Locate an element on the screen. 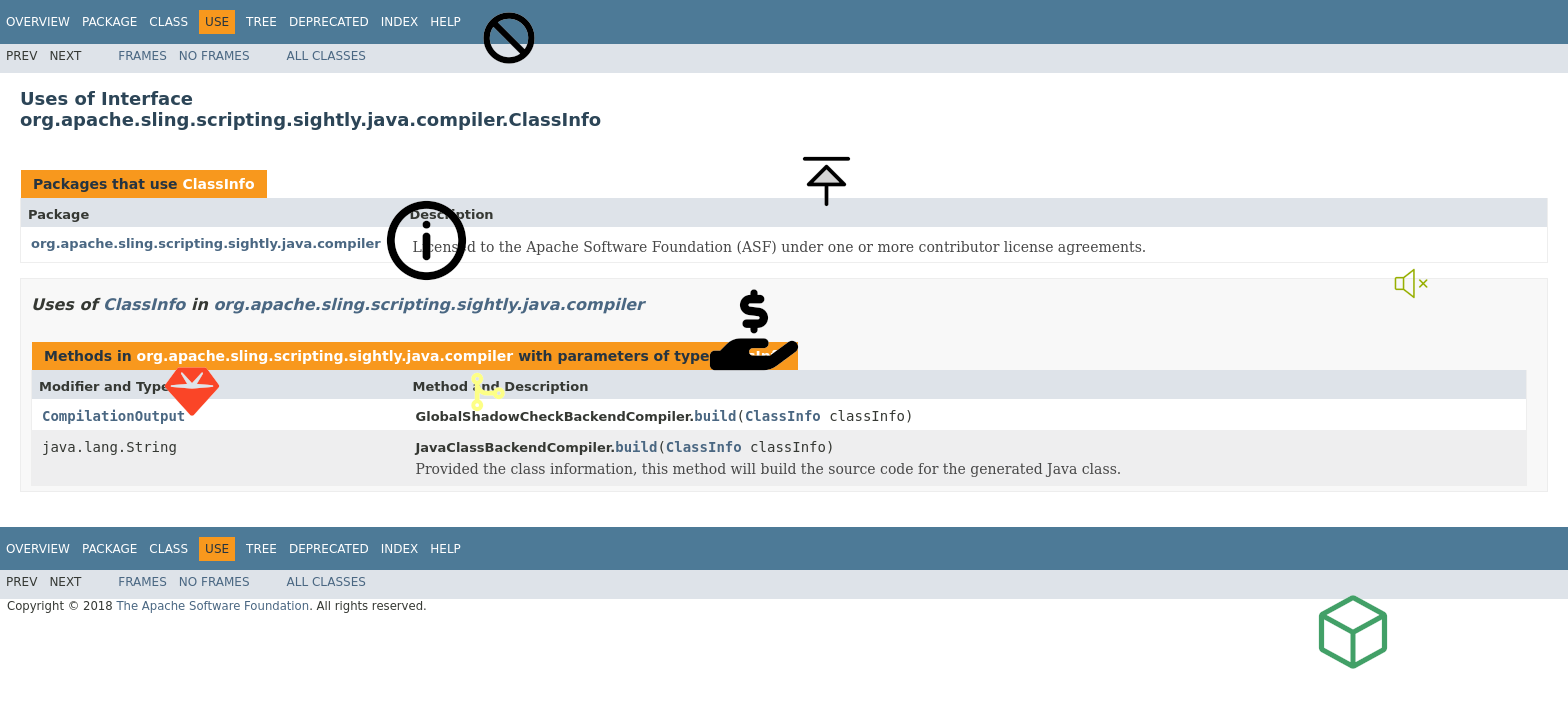 The image size is (1568, 720). view 3D model or object is located at coordinates (1353, 632).